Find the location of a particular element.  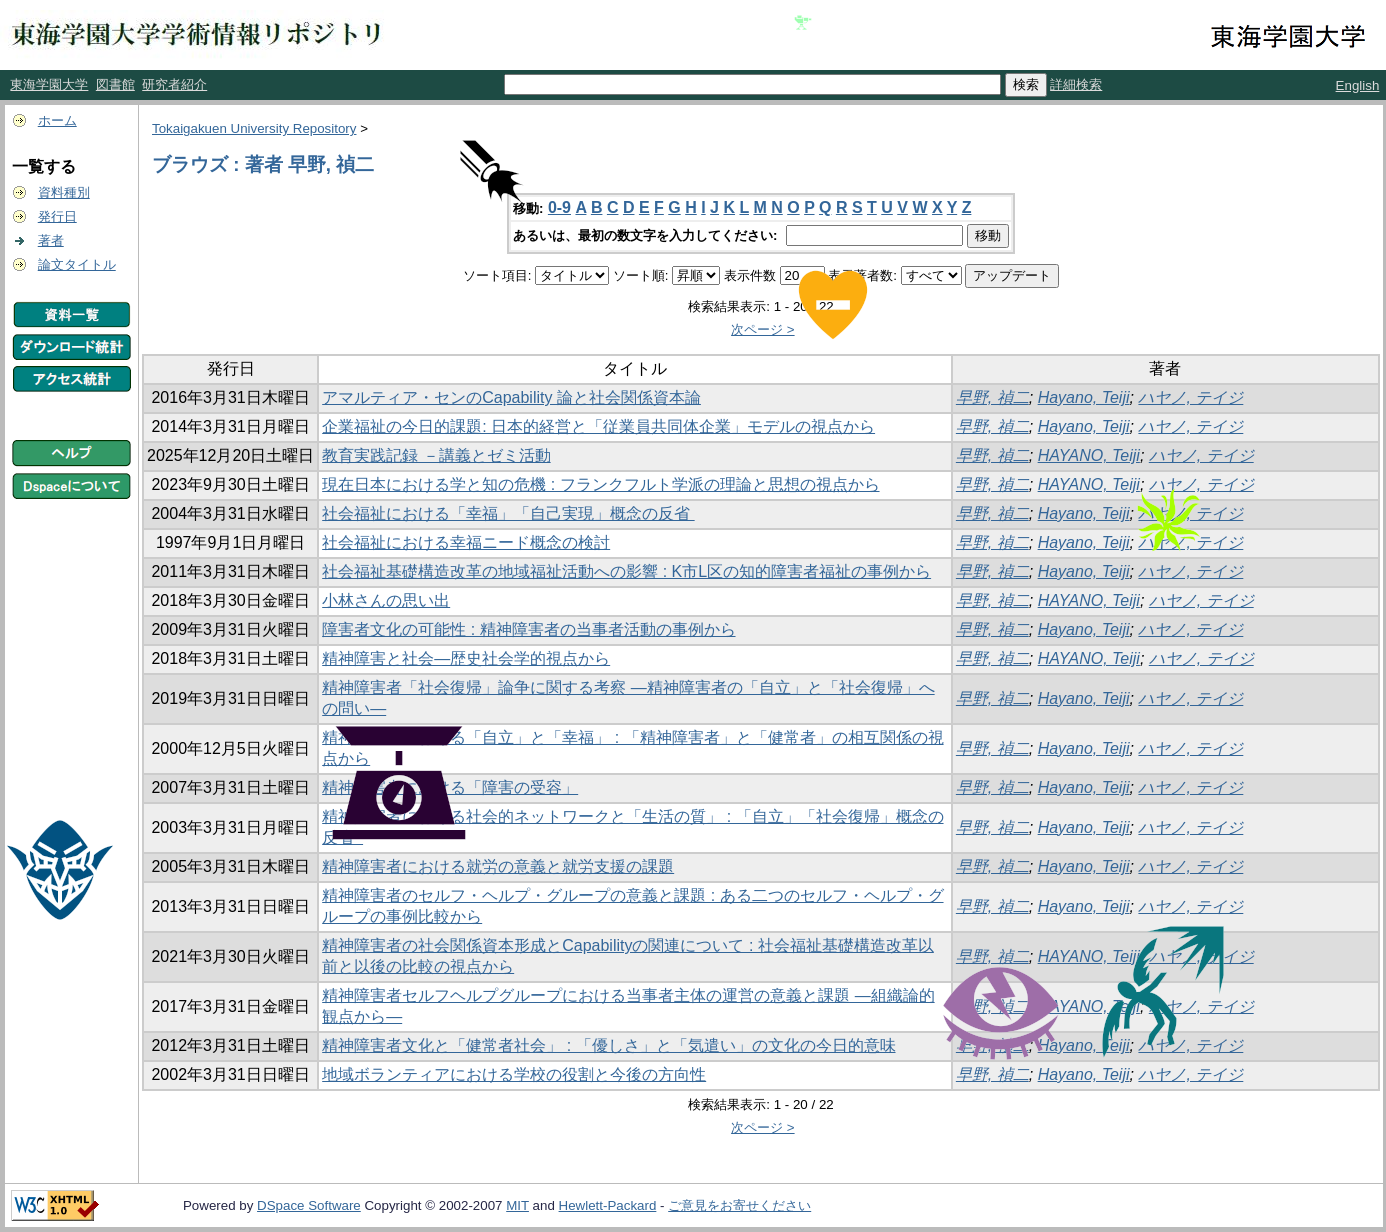

deploy automated defense turret is located at coordinates (803, 22).